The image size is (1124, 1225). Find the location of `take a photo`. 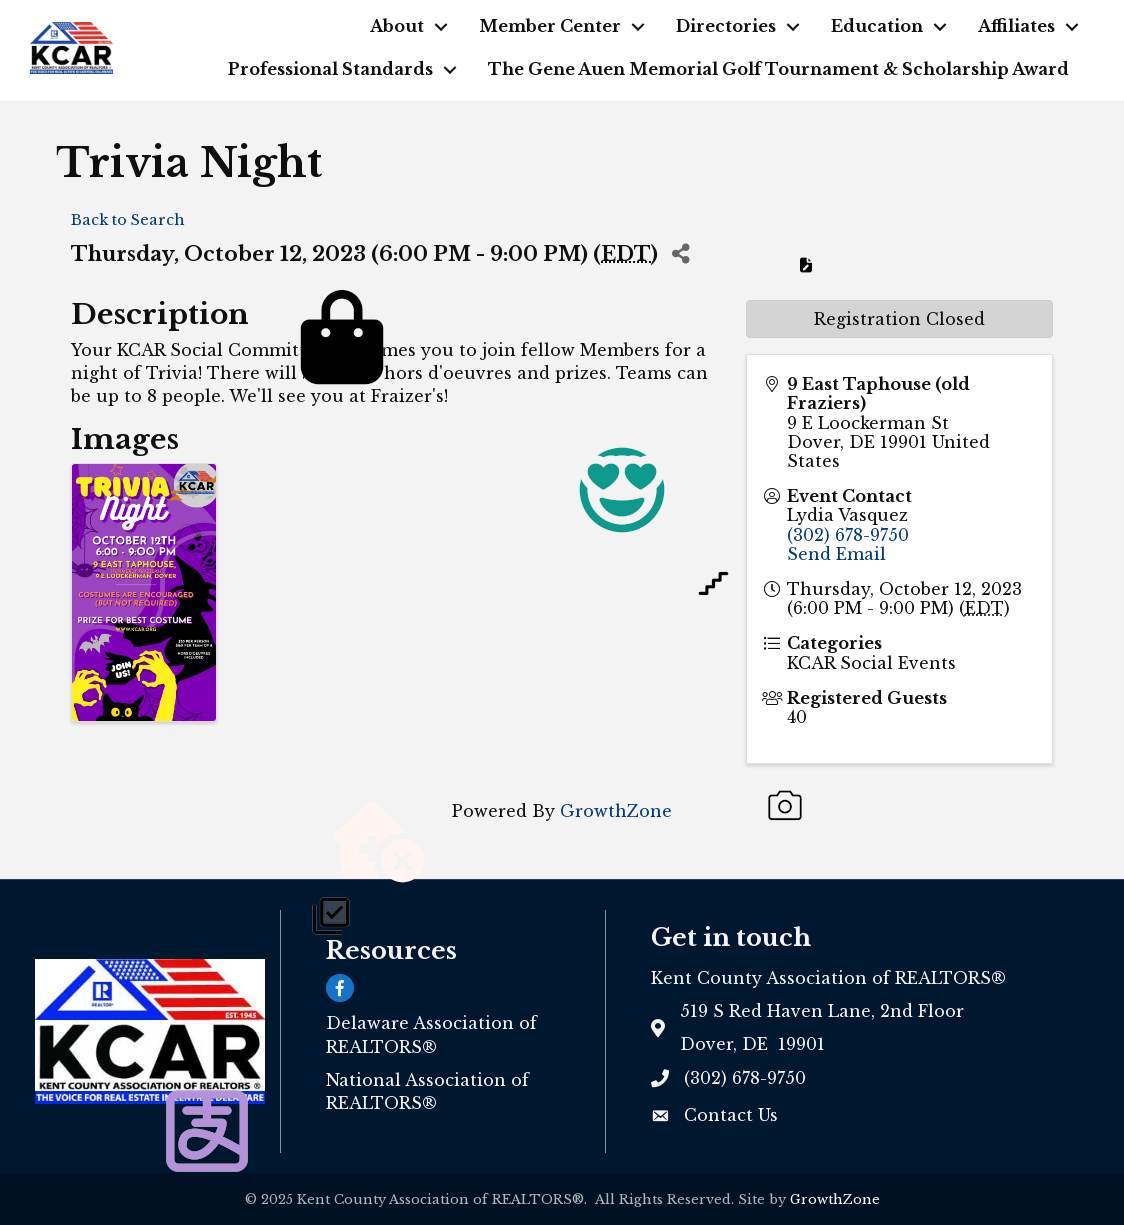

take a photo is located at coordinates (785, 806).